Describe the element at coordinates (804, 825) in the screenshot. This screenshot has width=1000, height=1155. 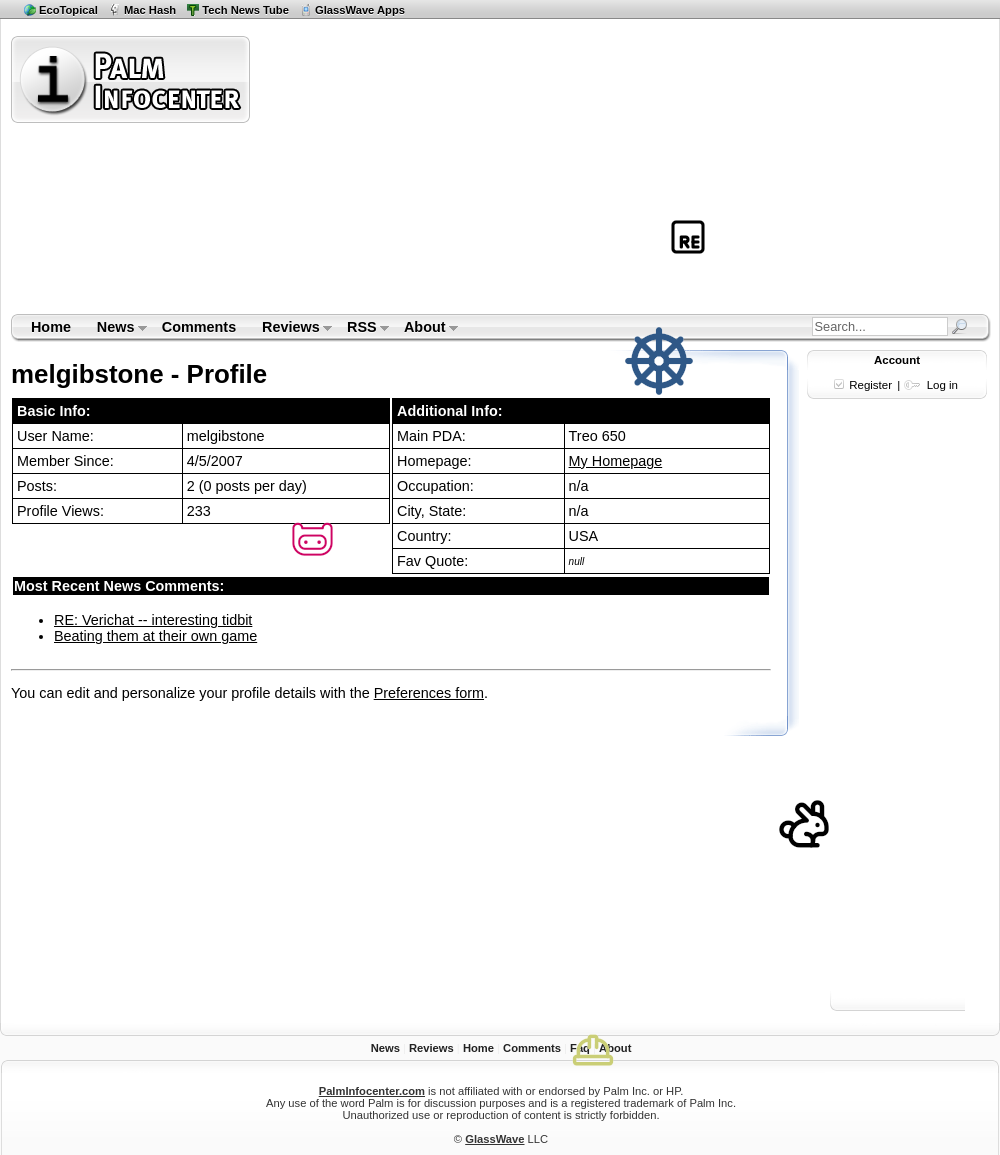
I see `indicates fast or quick mode` at that location.